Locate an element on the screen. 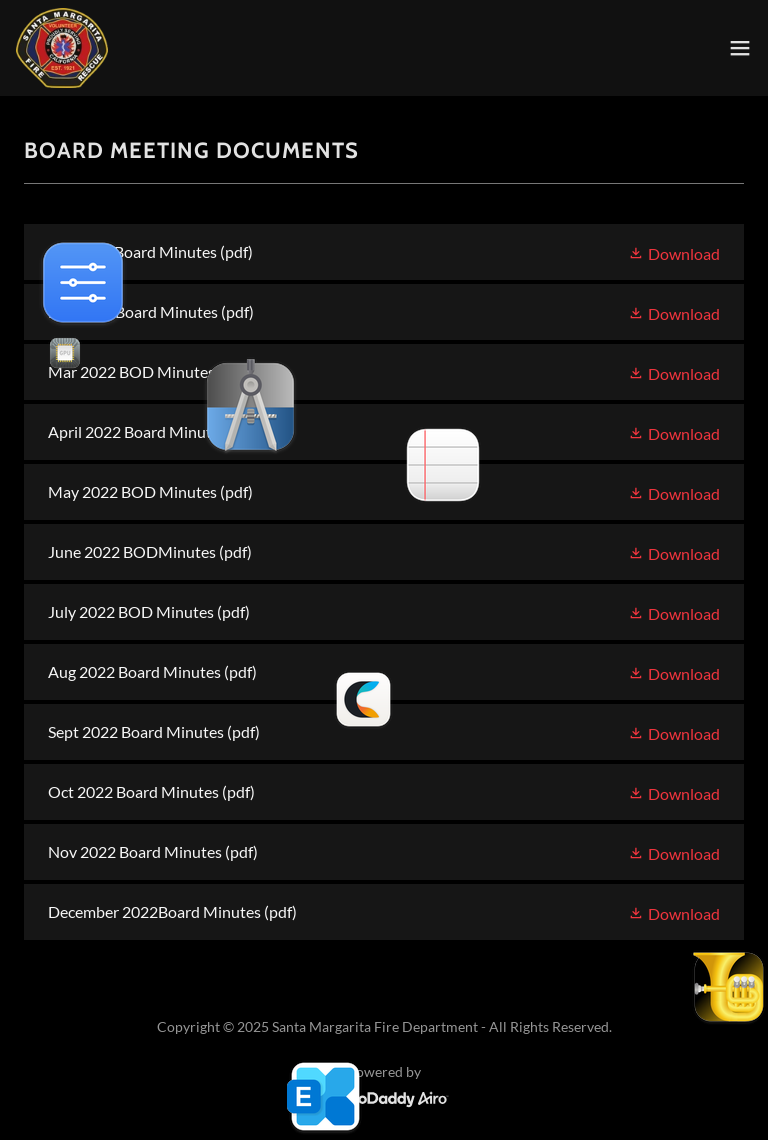 This screenshot has height=1140, width=768. open calligra gemini app is located at coordinates (363, 699).